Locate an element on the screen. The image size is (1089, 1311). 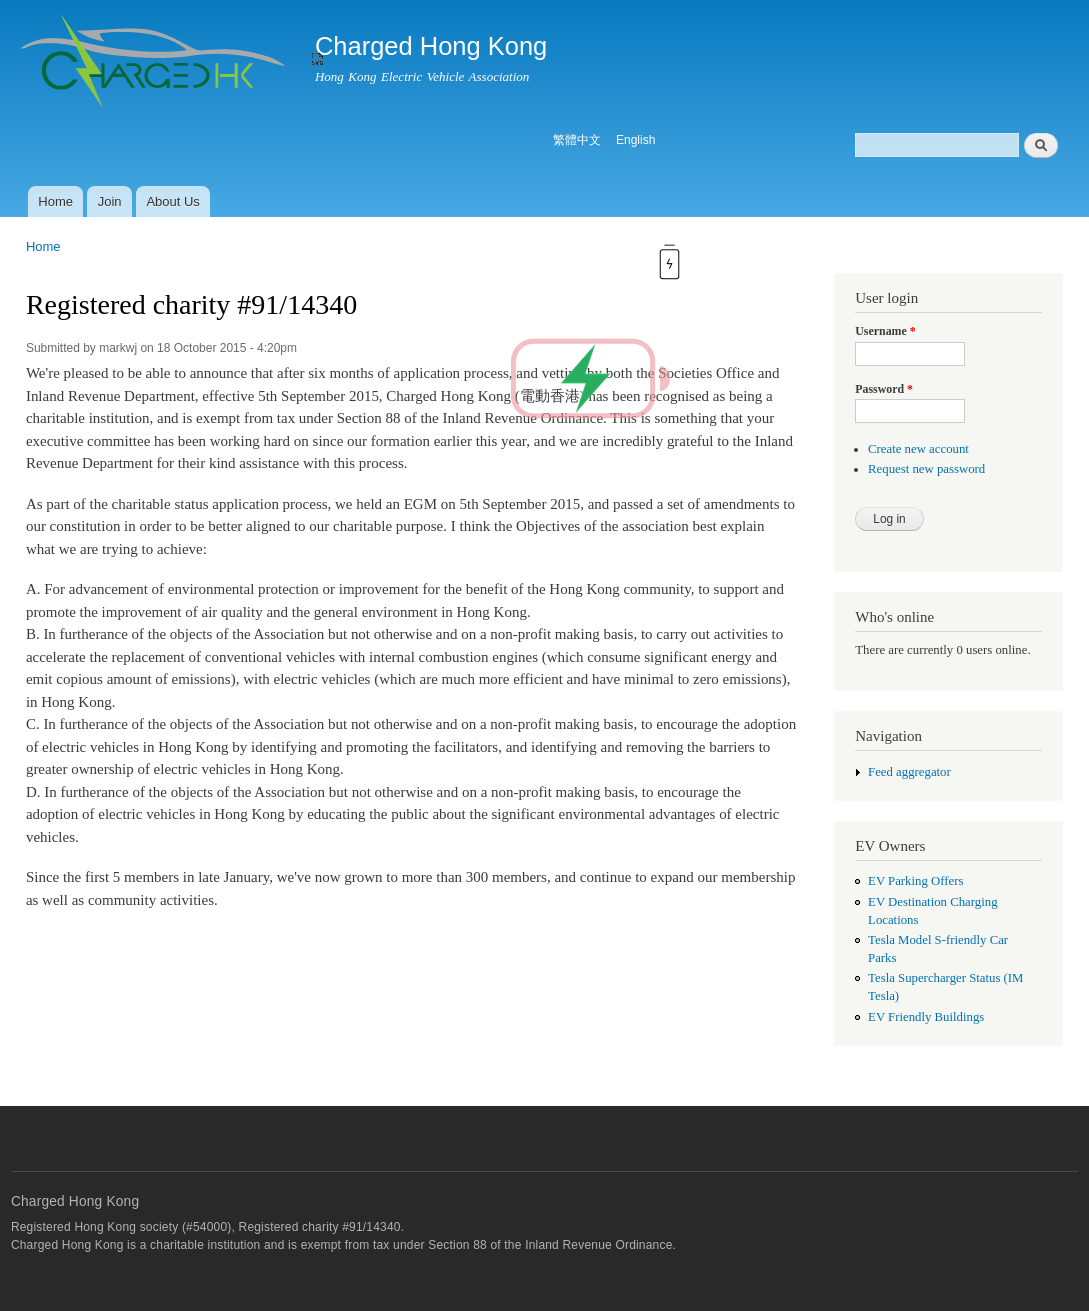
open an SVG file is located at coordinates (317, 59).